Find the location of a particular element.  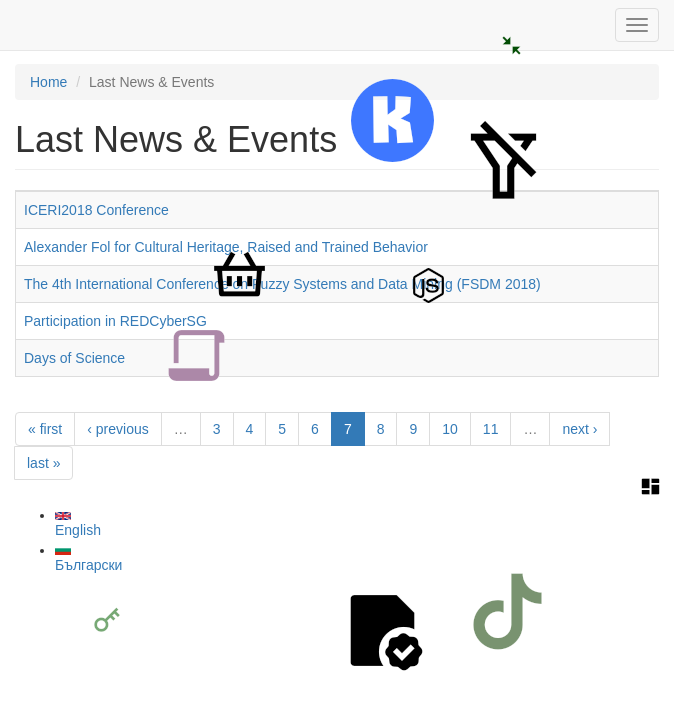

view document or paper file is located at coordinates (196, 355).